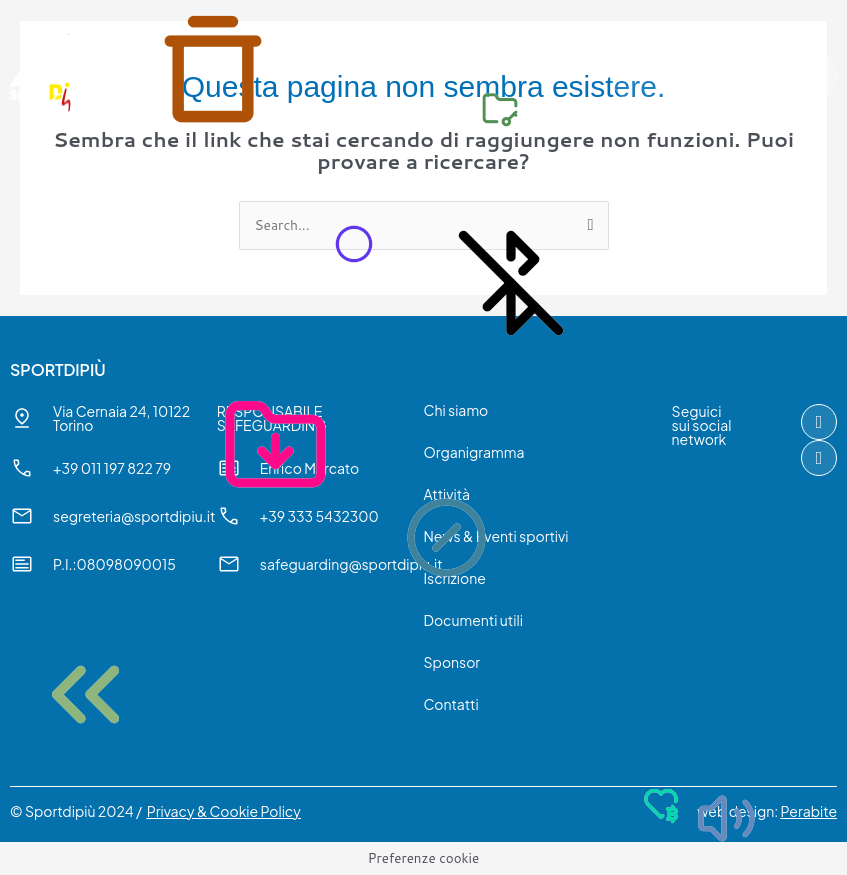  Describe the element at coordinates (446, 537) in the screenshot. I see `indicates a blocked or prohibited action` at that location.